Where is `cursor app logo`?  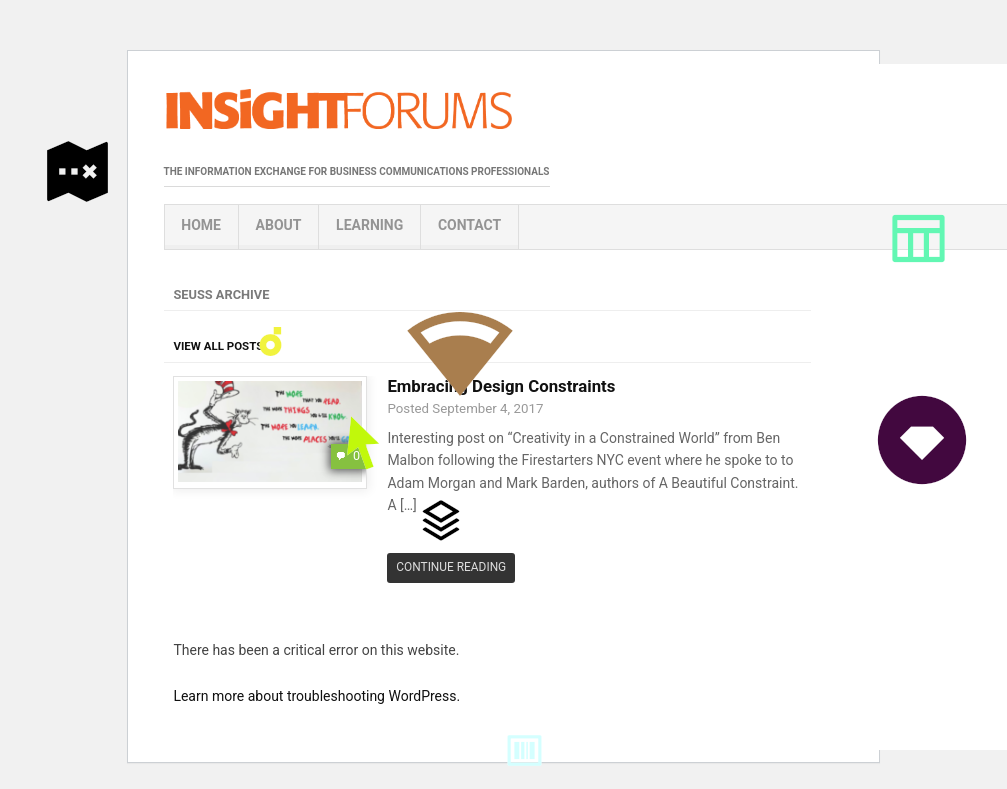
cursor app logo is located at coordinates (360, 443).